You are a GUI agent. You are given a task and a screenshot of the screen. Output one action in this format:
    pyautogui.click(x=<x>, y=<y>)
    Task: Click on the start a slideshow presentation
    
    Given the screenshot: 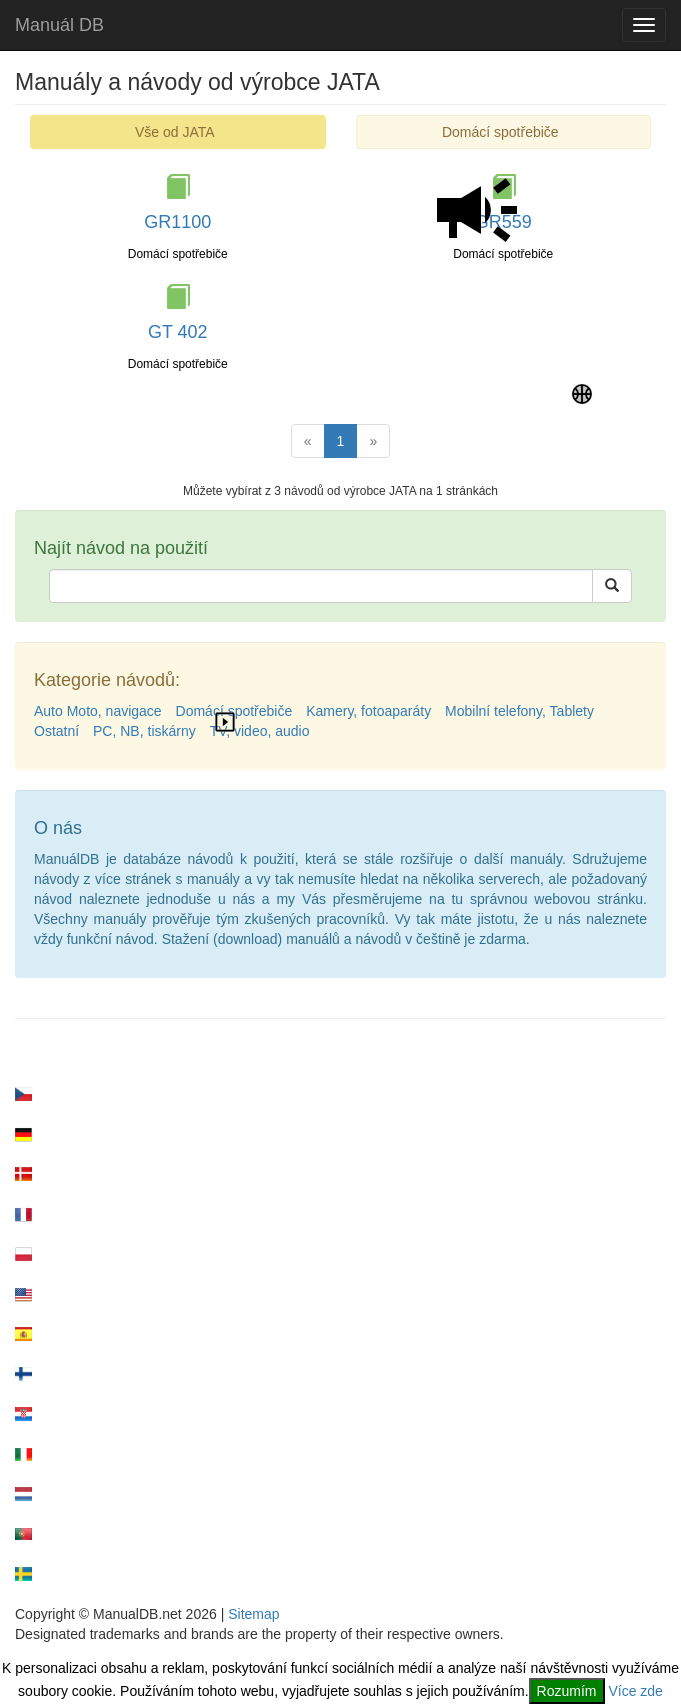 What is the action you would take?
    pyautogui.click(x=225, y=722)
    